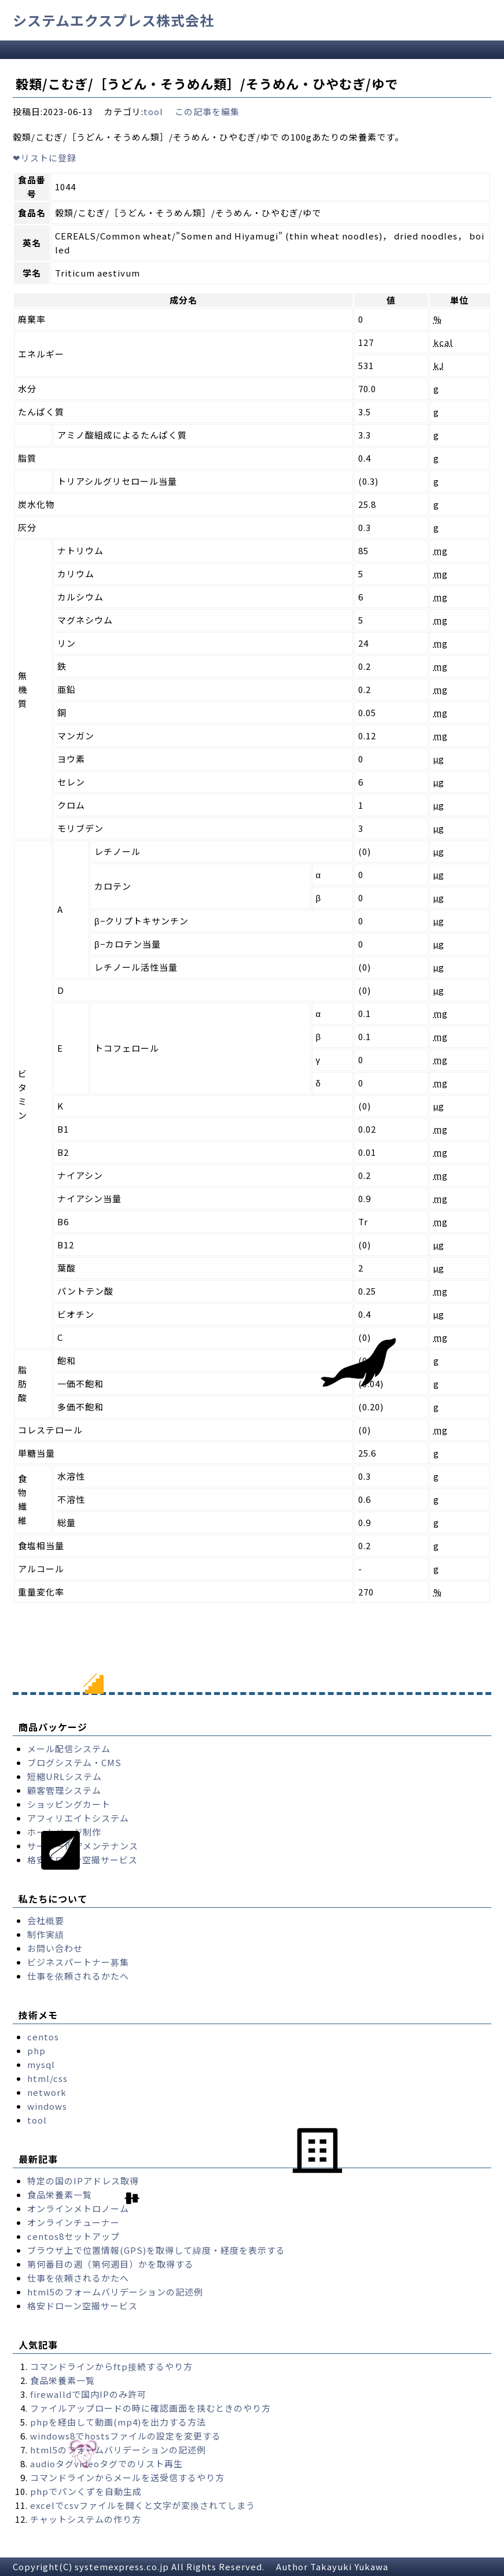  I want to click on mariadb database service, so click(358, 1362).